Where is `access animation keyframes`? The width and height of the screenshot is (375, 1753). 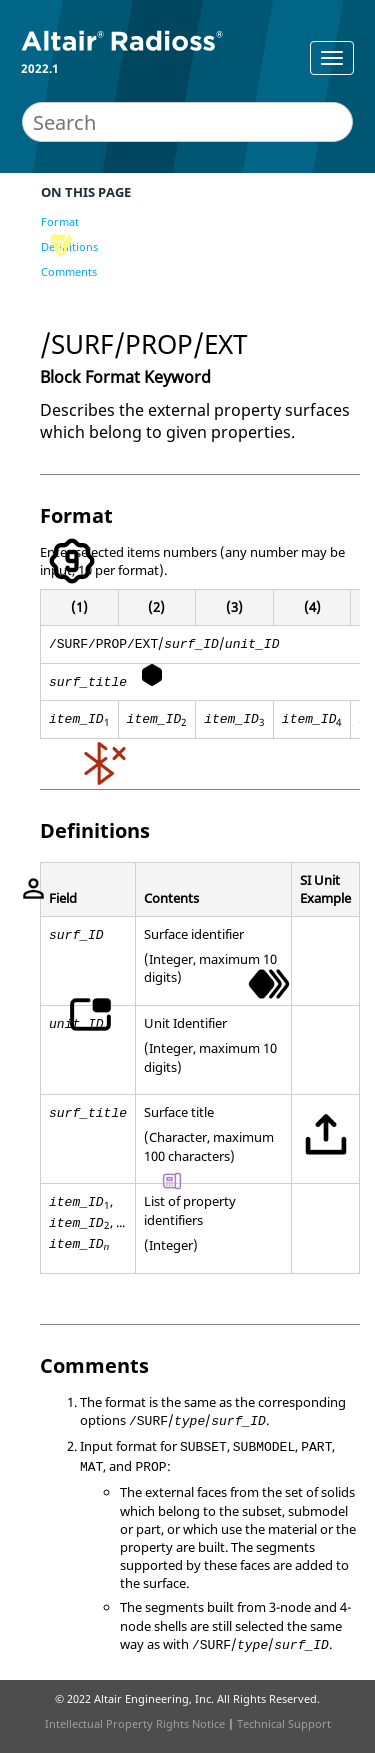 access animation keyframes is located at coordinates (269, 984).